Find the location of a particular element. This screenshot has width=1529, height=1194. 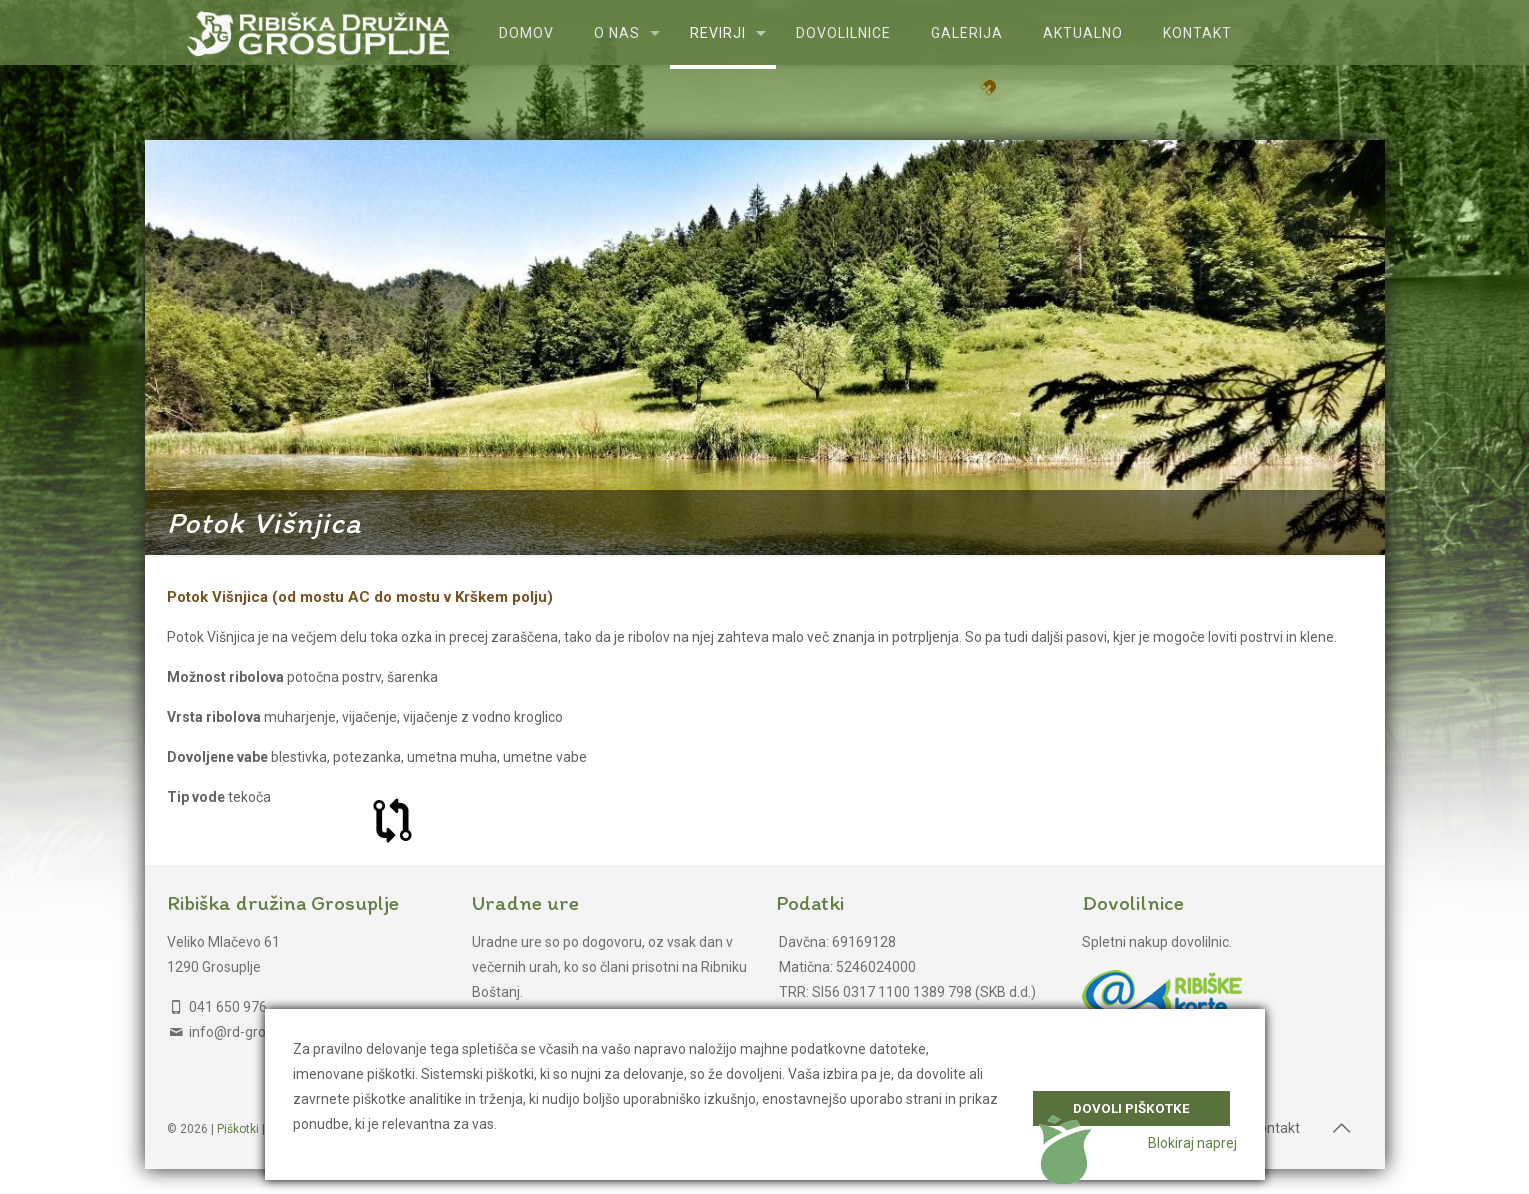

attract or link related items together is located at coordinates (988, 87).